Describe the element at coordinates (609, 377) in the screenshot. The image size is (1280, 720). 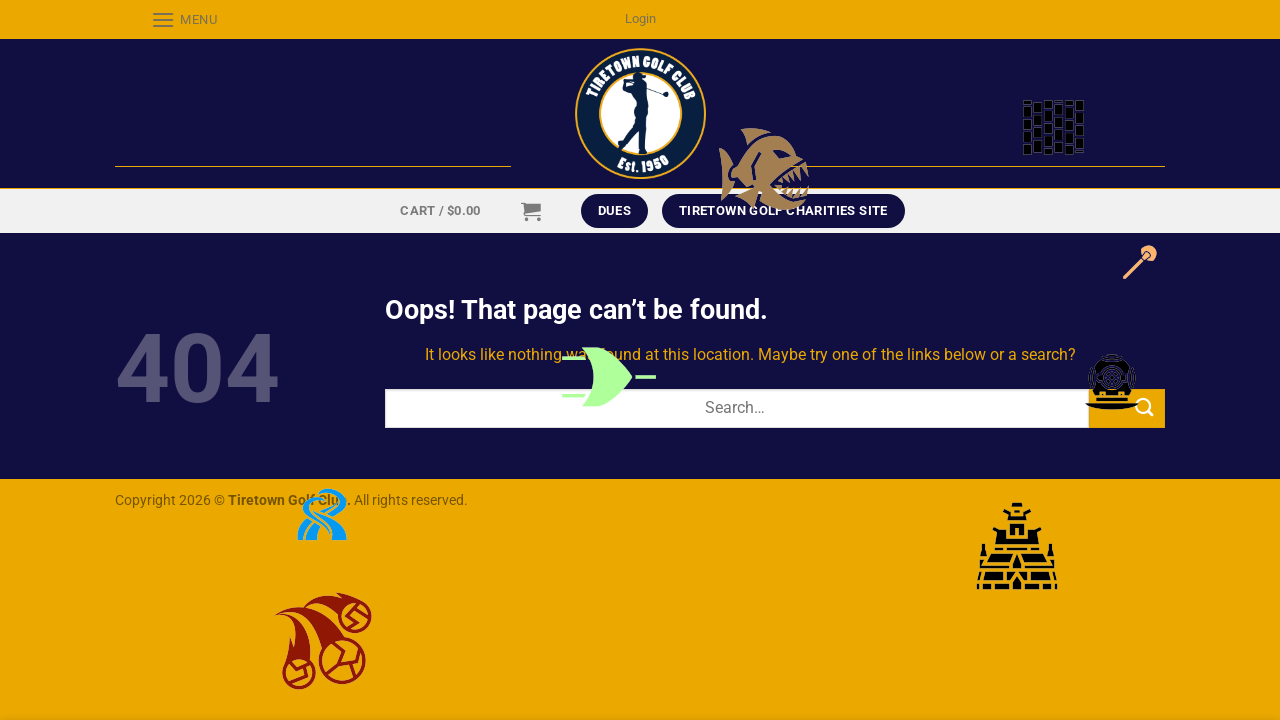
I see `represents an OR logic gate in circuit design` at that location.